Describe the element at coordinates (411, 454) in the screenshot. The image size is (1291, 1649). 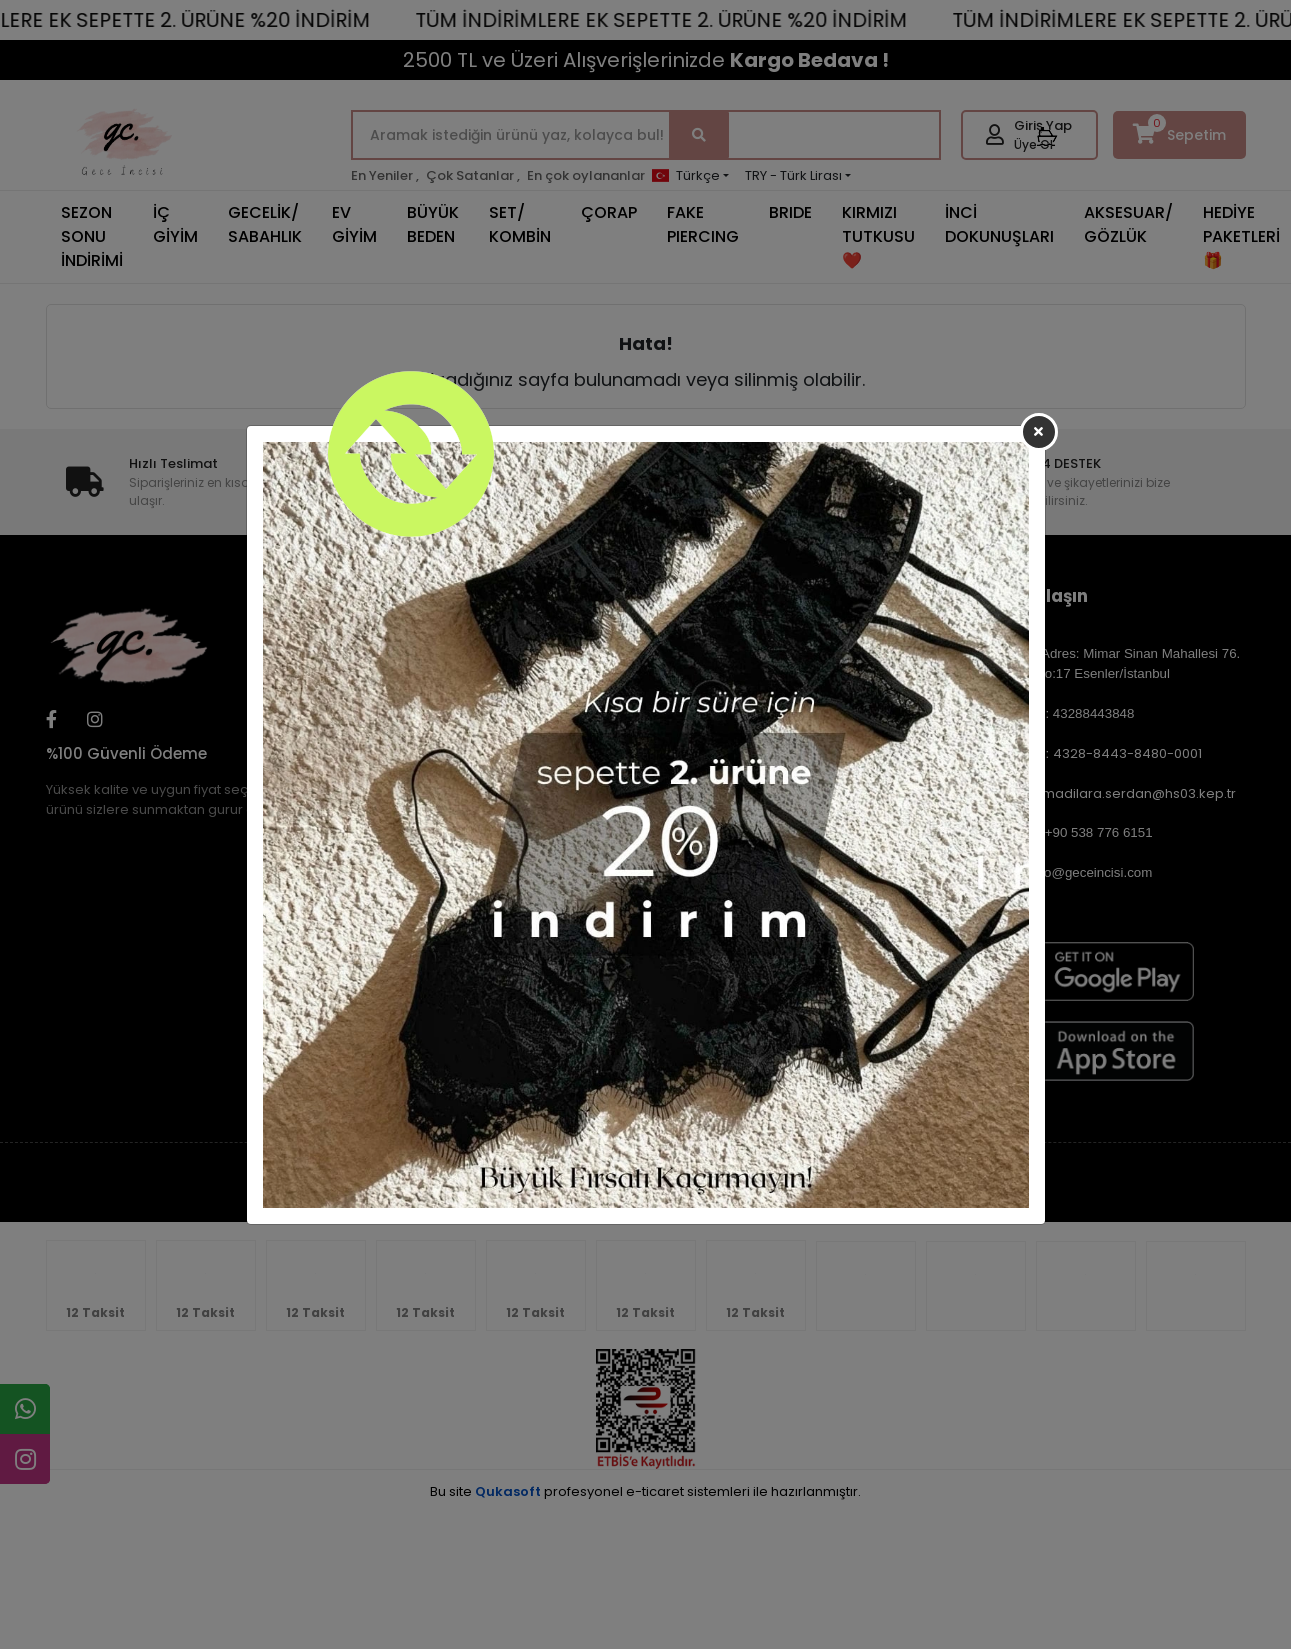
I see `open Convertio file conversion service` at that location.